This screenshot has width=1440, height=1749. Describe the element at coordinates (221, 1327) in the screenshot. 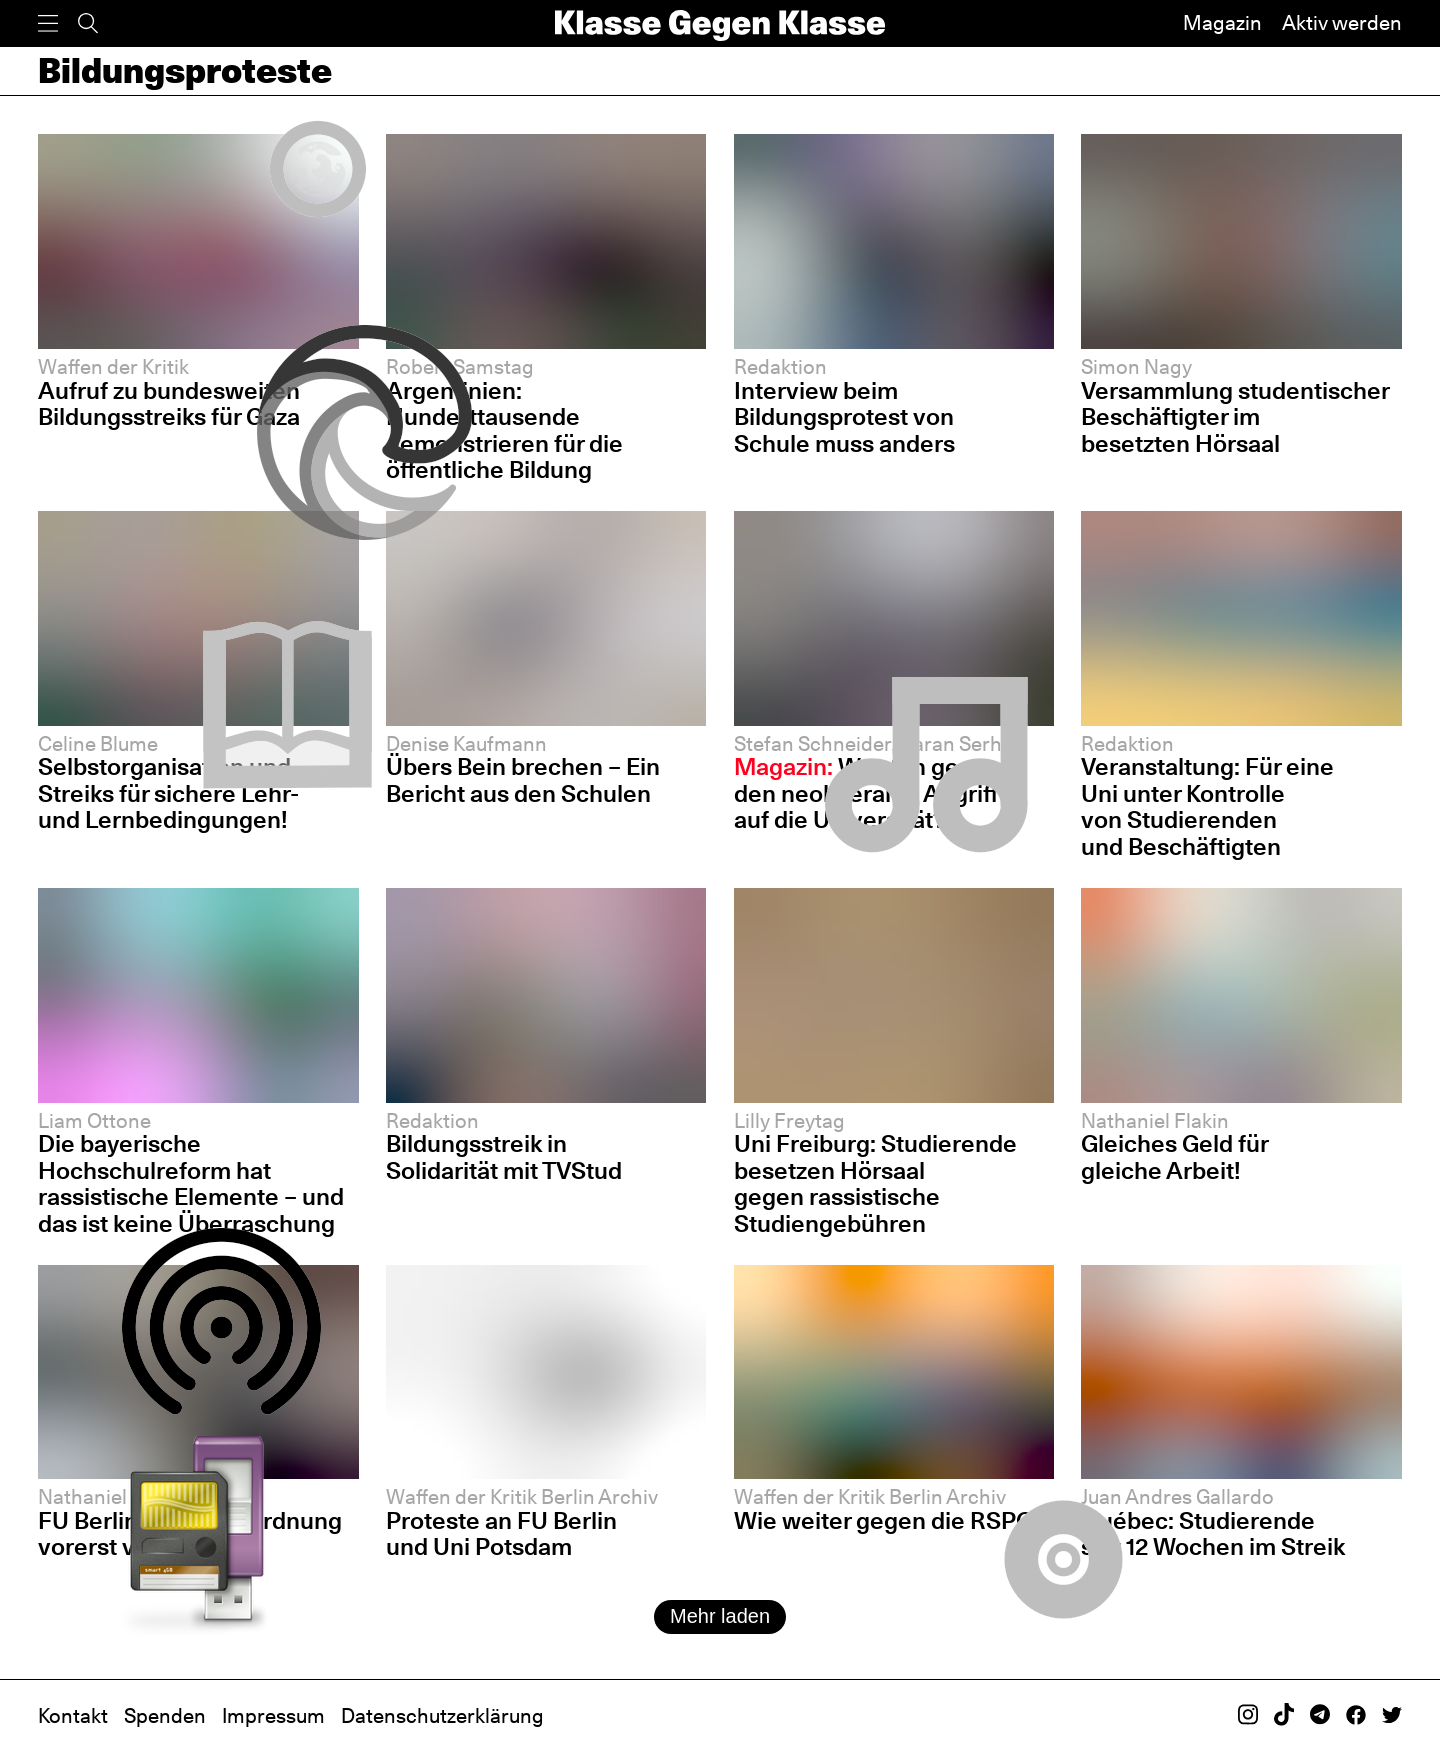

I see `connect to a network server` at that location.